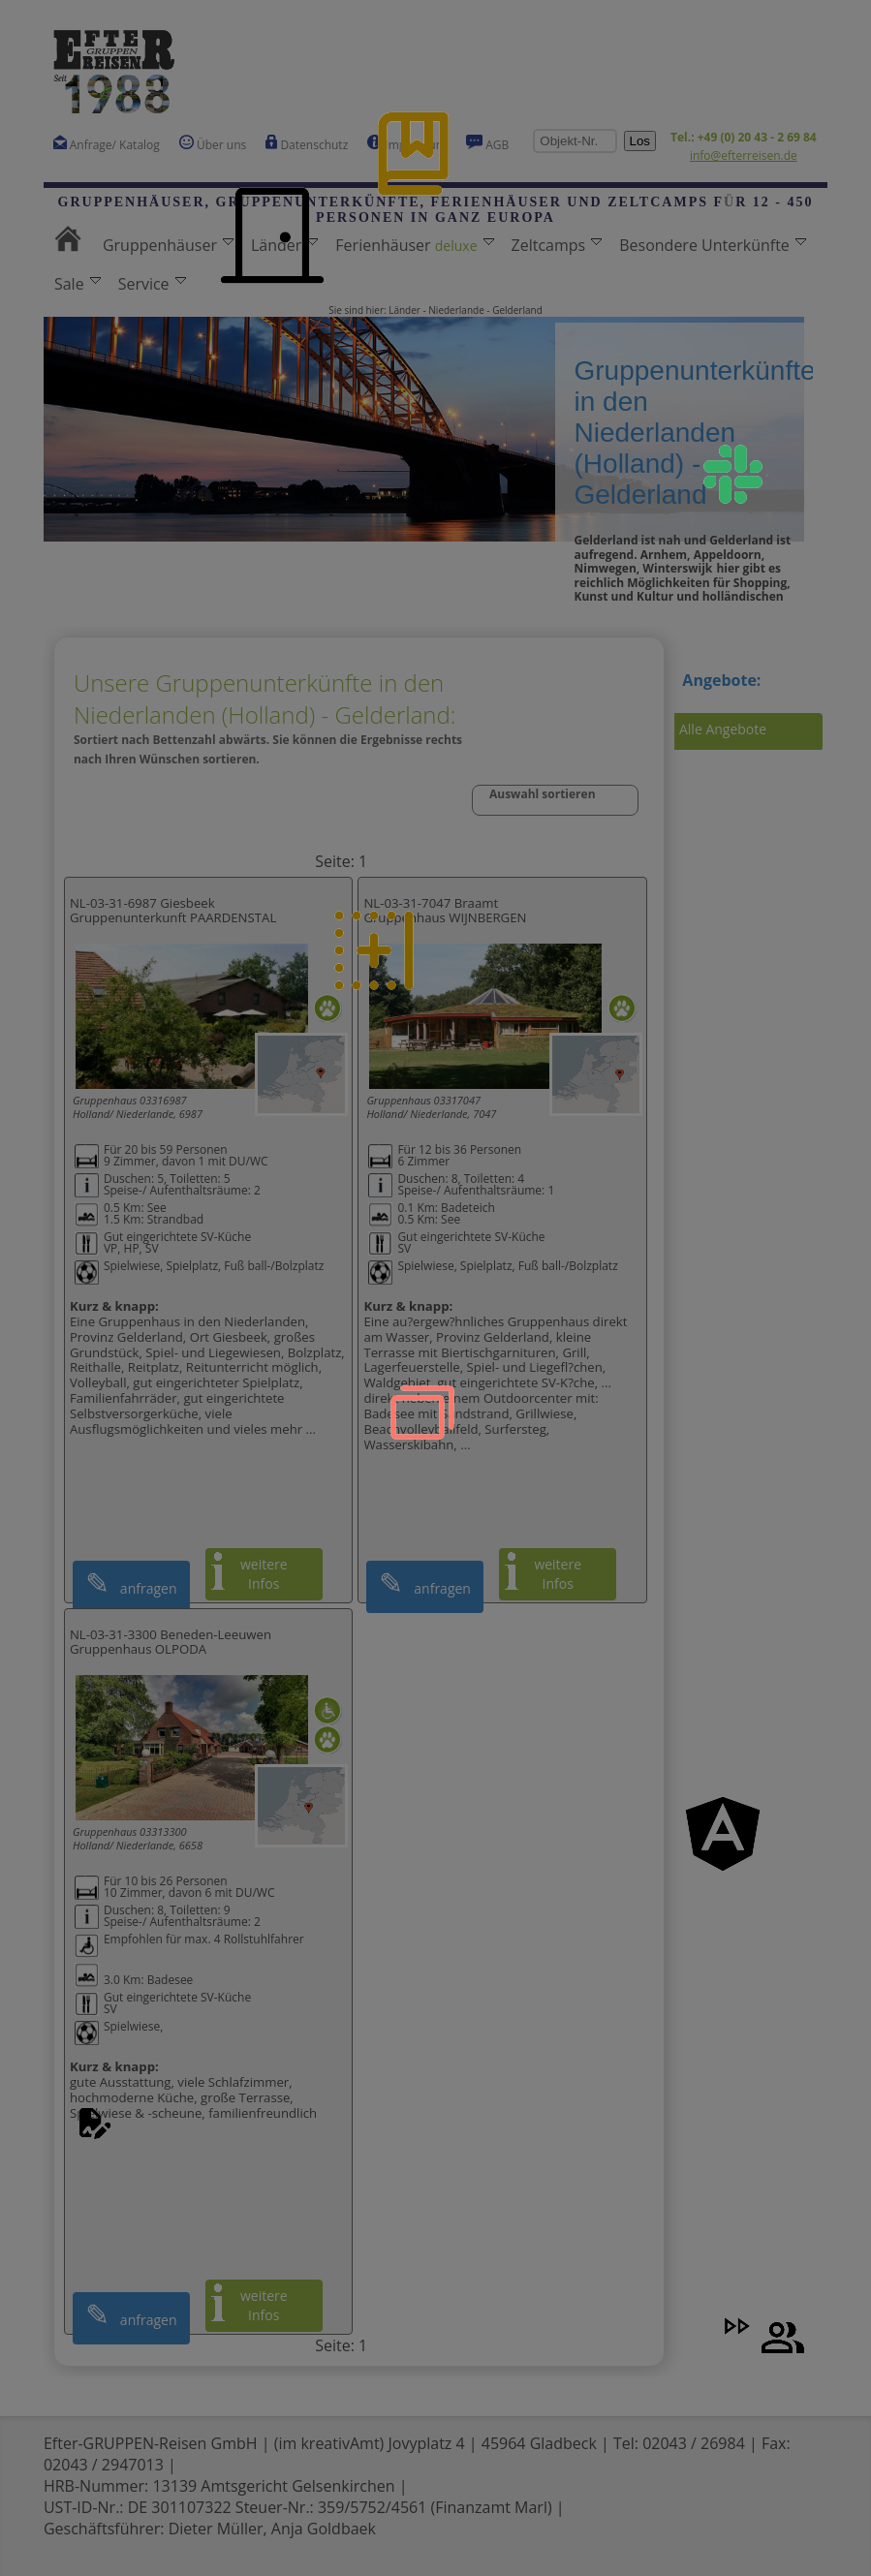 This screenshot has height=2576, width=871. Describe the element at coordinates (783, 2338) in the screenshot. I see `view contacts or people list` at that location.